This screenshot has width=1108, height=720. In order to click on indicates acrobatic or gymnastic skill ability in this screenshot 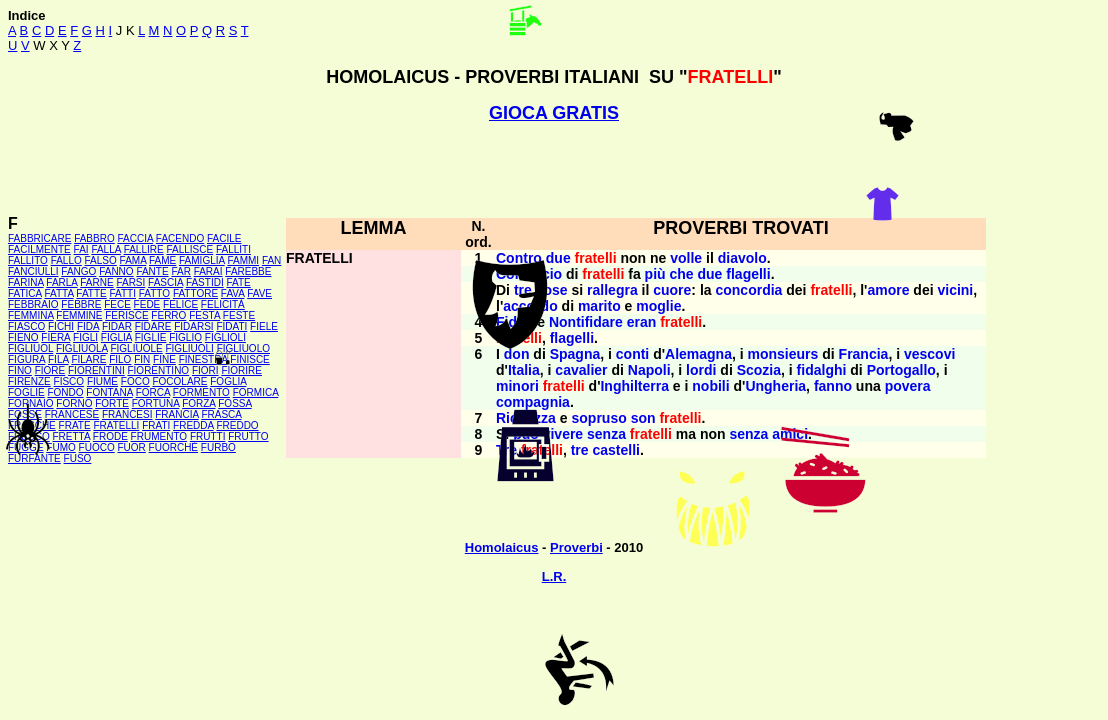, I will do `click(579, 669)`.